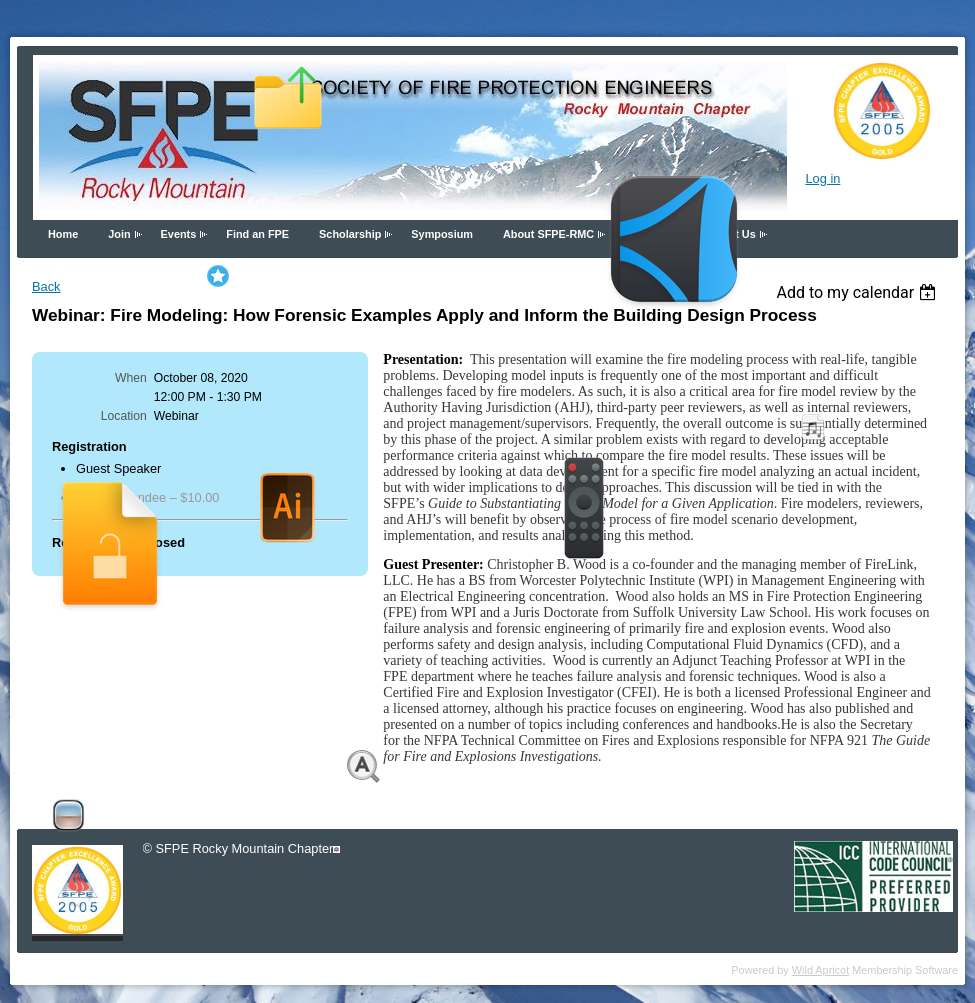 This screenshot has width=975, height=1003. I want to click on open Adobe Acrobat Reader, so click(674, 239).